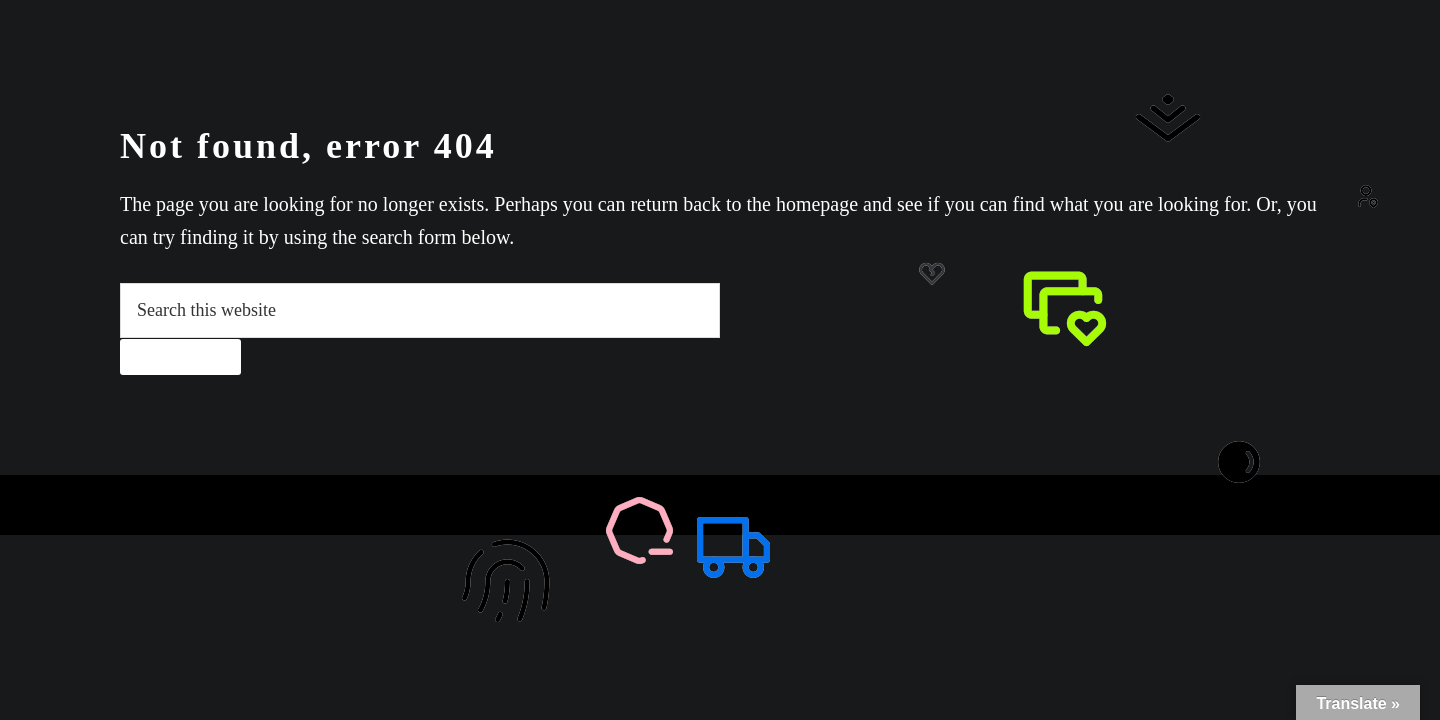 The width and height of the screenshot is (1440, 720). I want to click on track your delivery status, so click(733, 547).